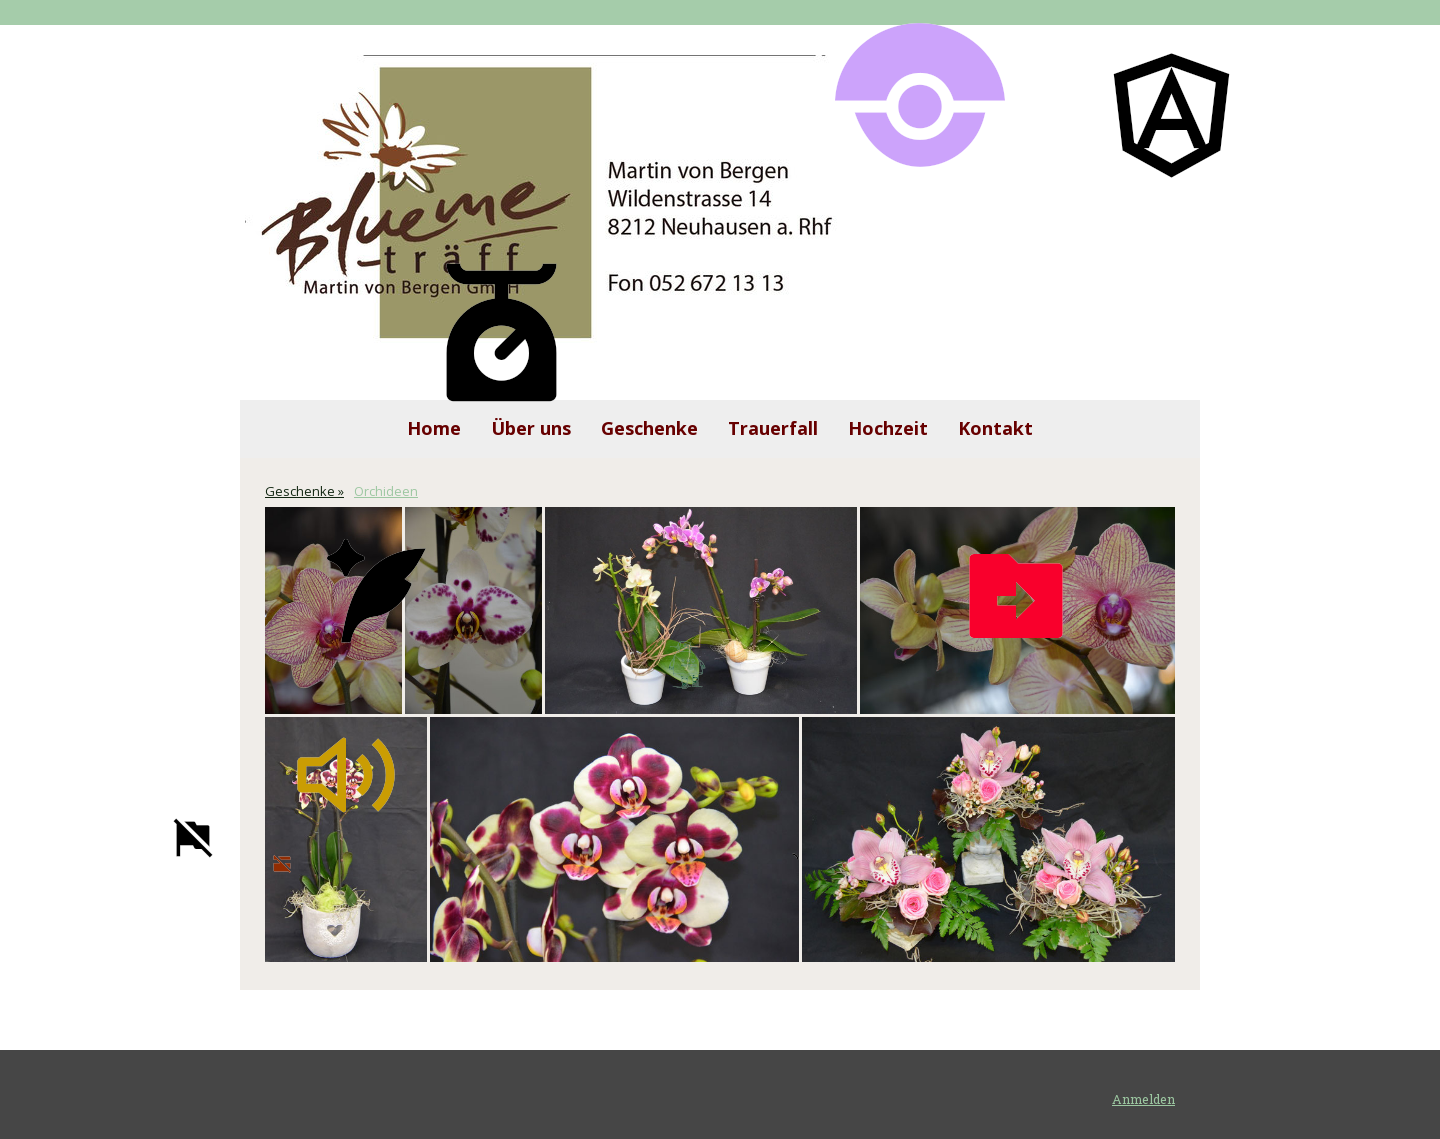 The width and height of the screenshot is (1440, 1139). What do you see at coordinates (193, 838) in the screenshot?
I see `remove flag or marker` at bounding box center [193, 838].